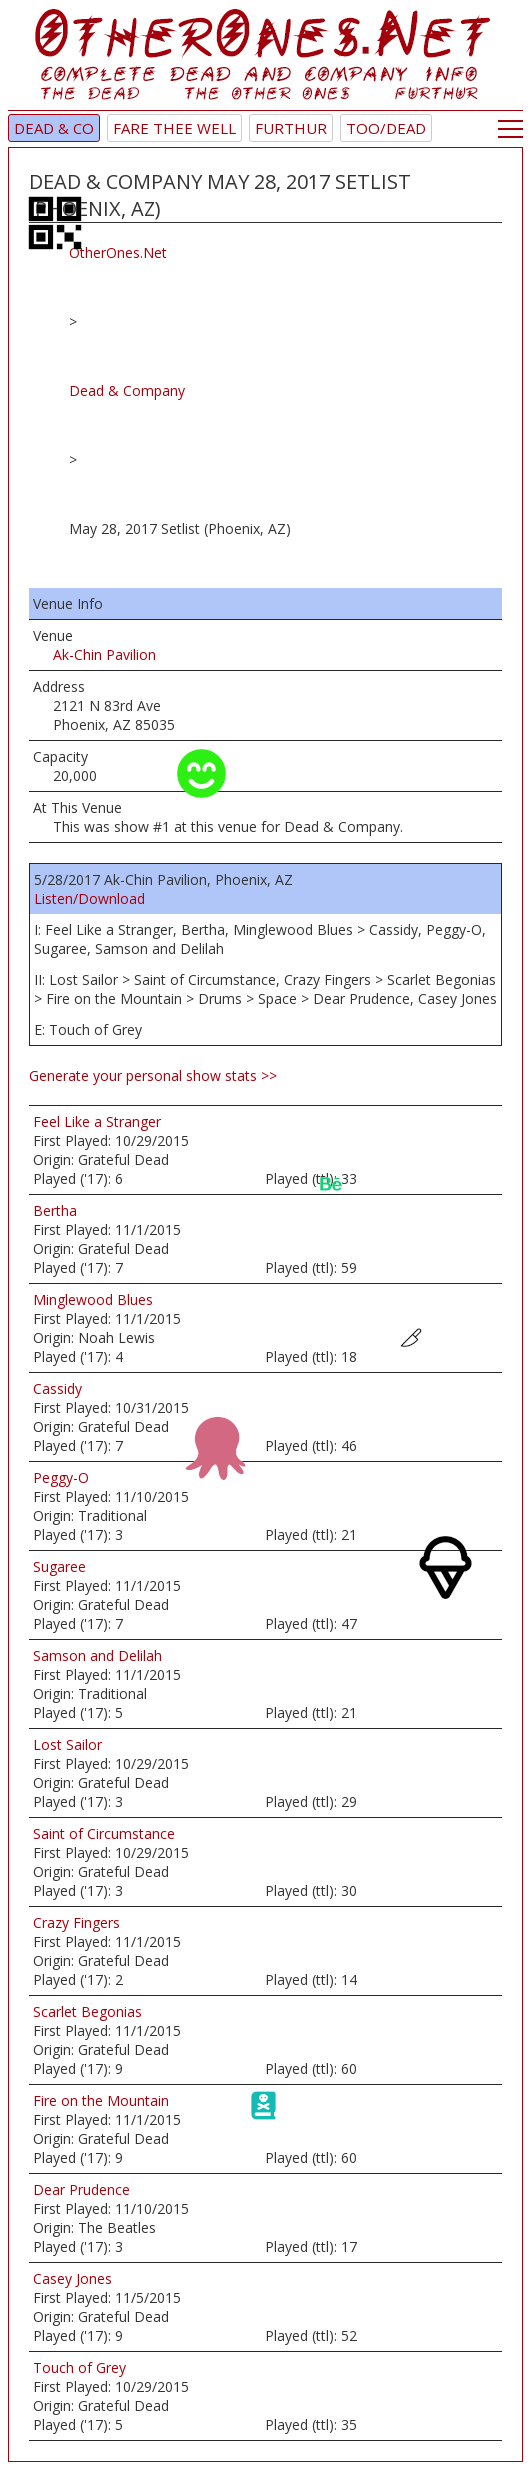 Image resolution: width=531 pixels, height=2470 pixels. What do you see at coordinates (215, 1448) in the screenshot?
I see `octopus deploy logo` at bounding box center [215, 1448].